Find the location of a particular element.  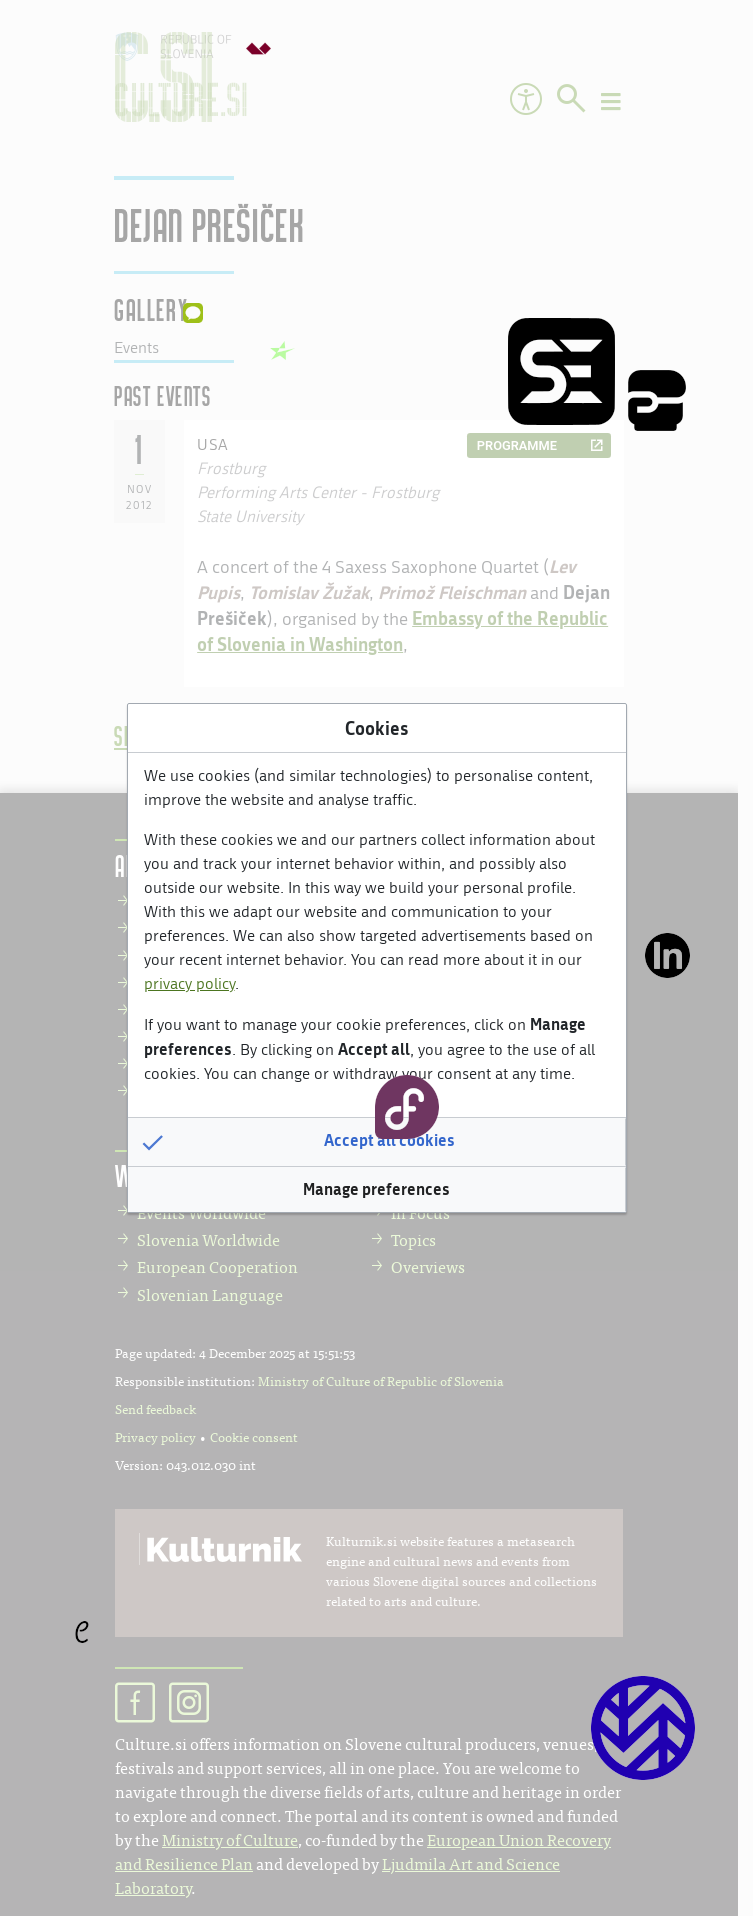

visit the ESEA gaming platform is located at coordinates (282, 350).